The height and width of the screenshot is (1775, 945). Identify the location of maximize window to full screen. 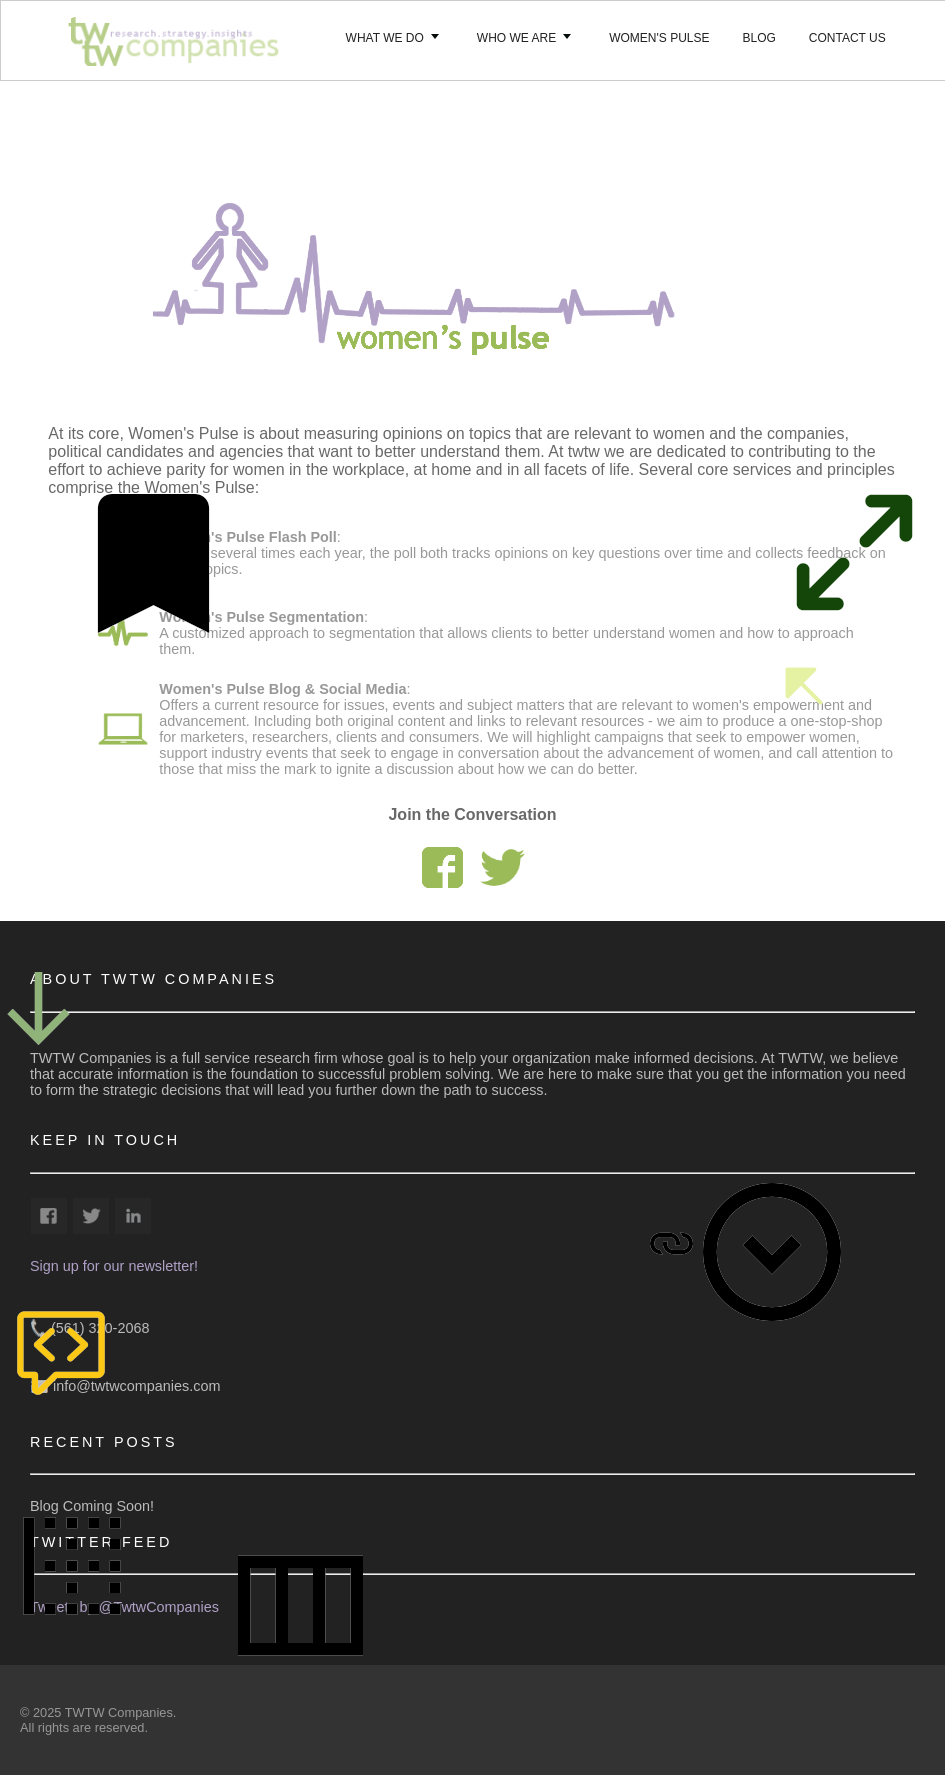
(854, 552).